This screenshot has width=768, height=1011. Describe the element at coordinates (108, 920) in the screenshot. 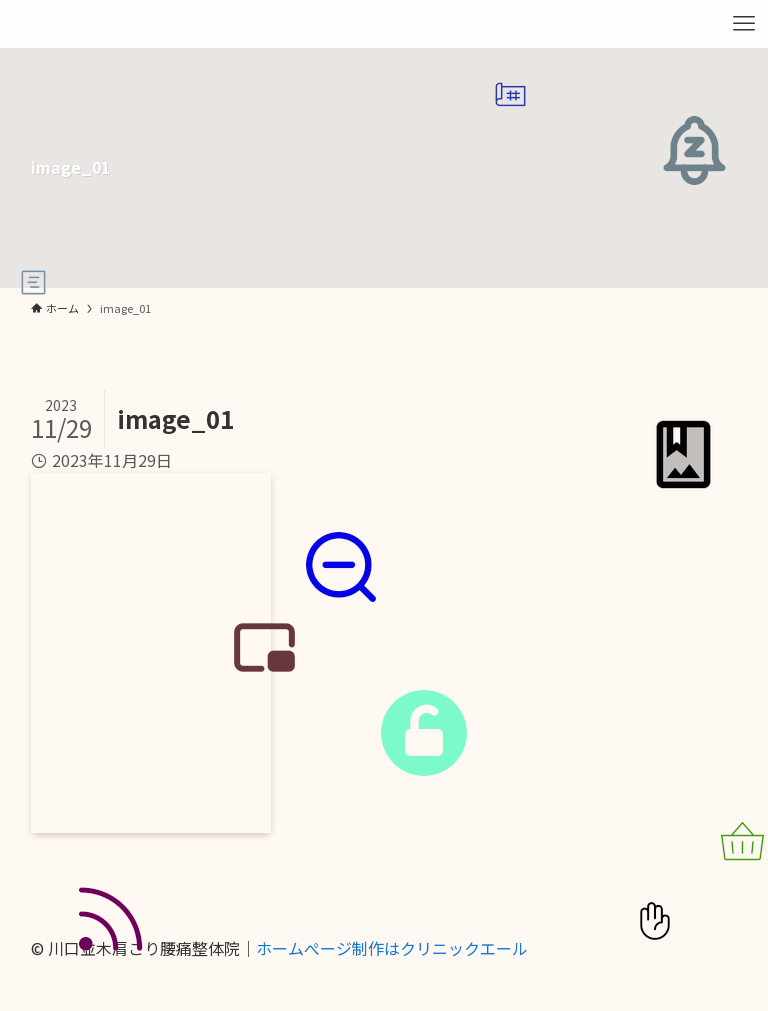

I see `subscribe to RSS feed` at that location.